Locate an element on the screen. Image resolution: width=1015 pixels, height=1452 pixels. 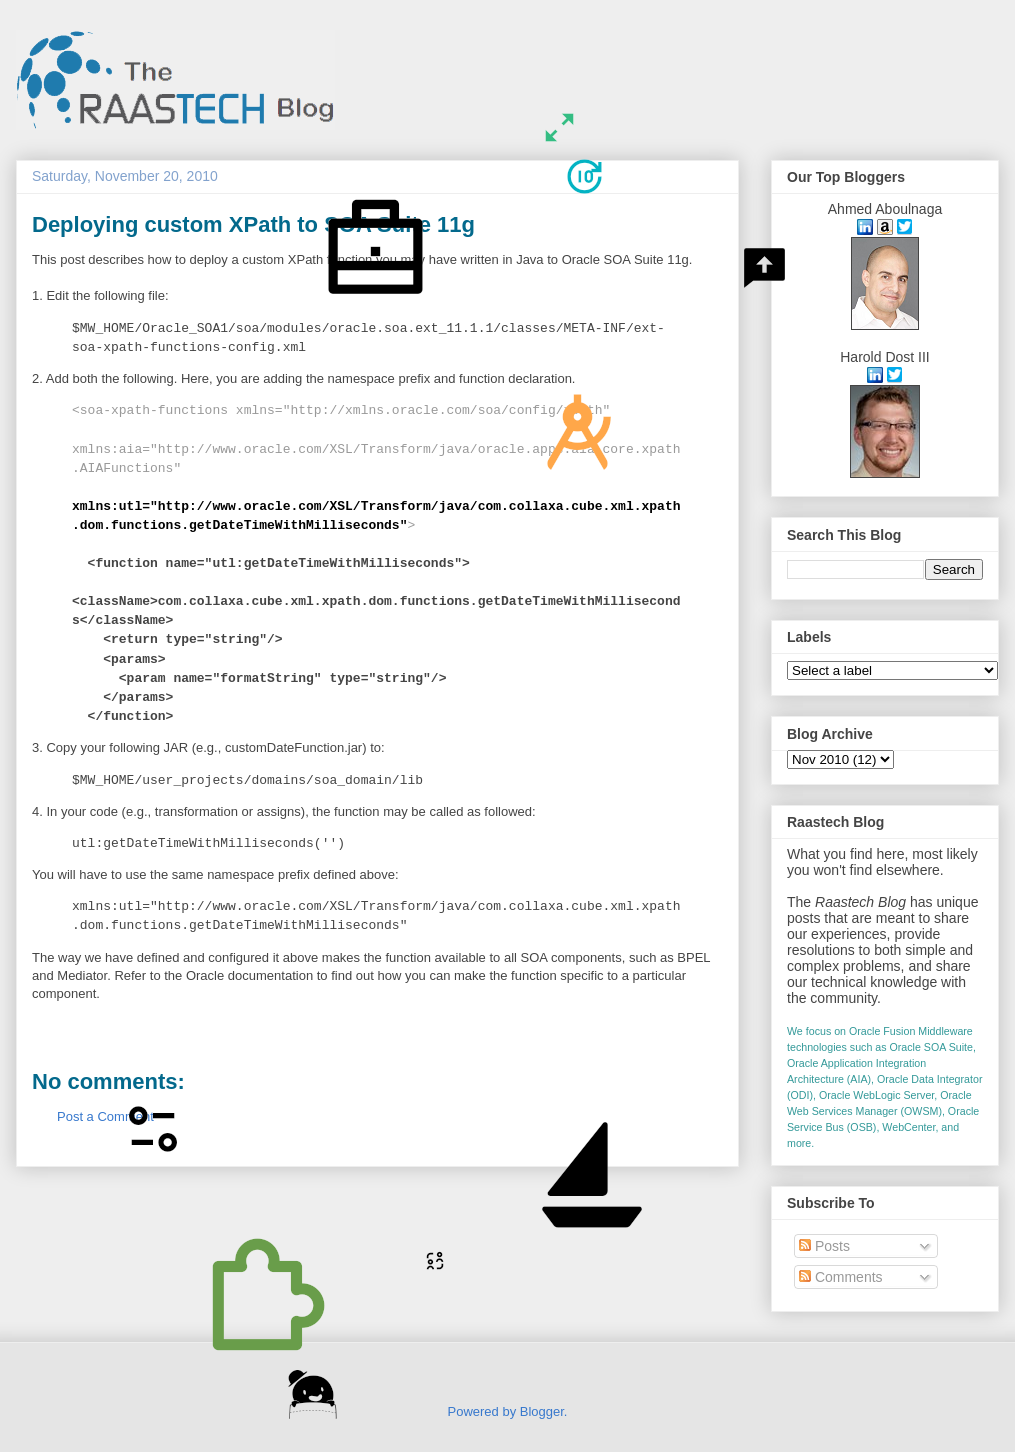
access precision drawing or design tools is located at coordinates (577, 431).